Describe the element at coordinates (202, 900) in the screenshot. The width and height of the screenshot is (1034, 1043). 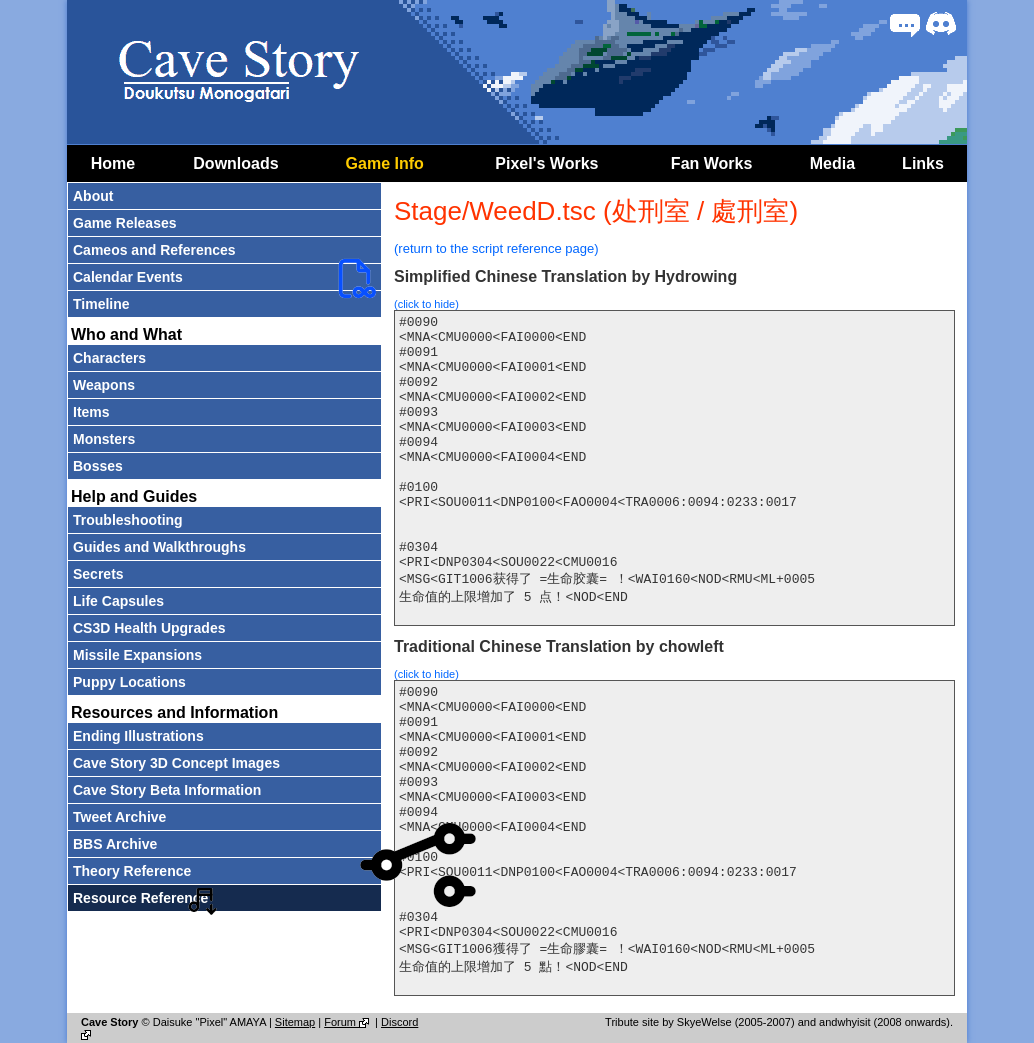
I see `download music or audio file` at that location.